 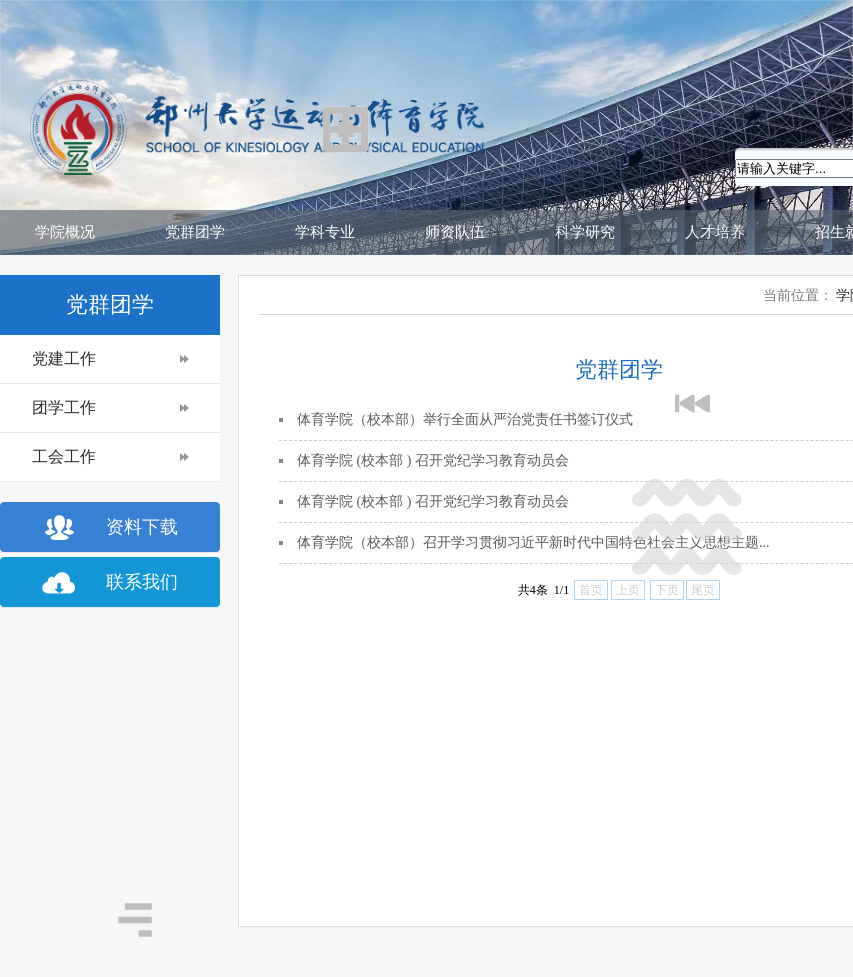 I want to click on indicates foggy weather conditions, so click(x=687, y=527).